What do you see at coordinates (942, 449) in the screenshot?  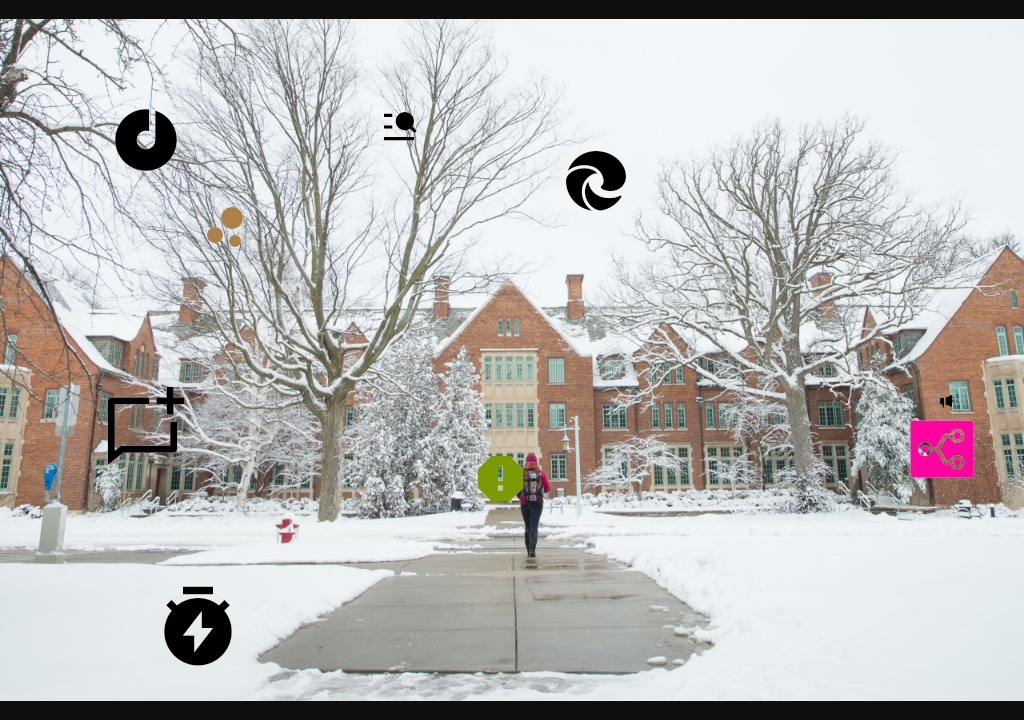 I see `view on StackShare` at bounding box center [942, 449].